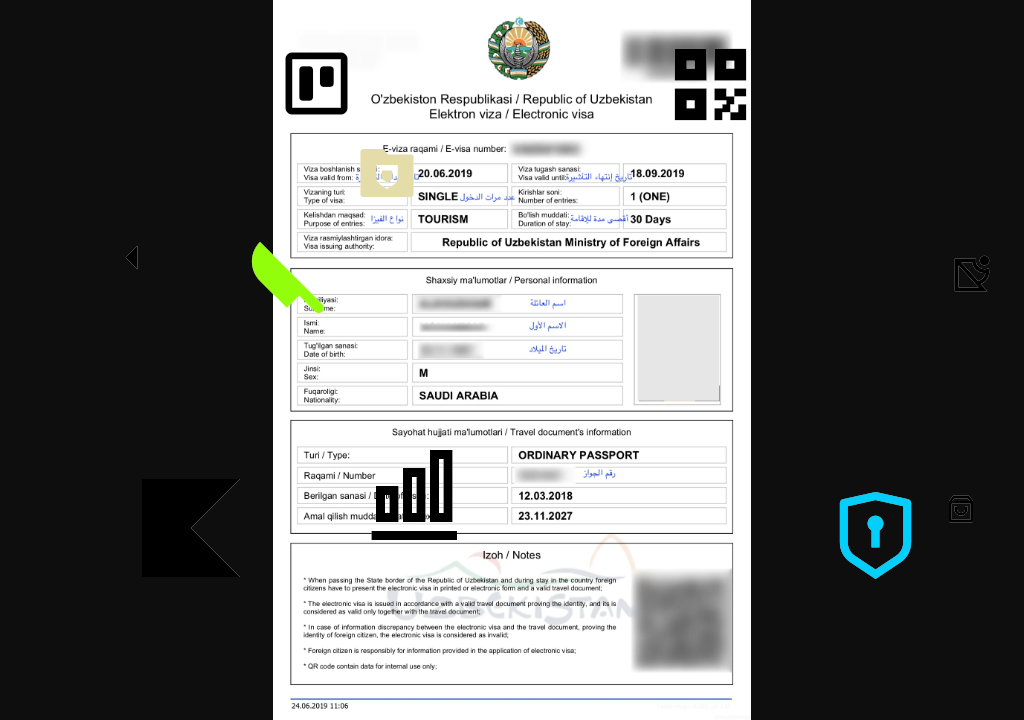  Describe the element at coordinates (286, 278) in the screenshot. I see `kitchen or cooking-related feature` at that location.